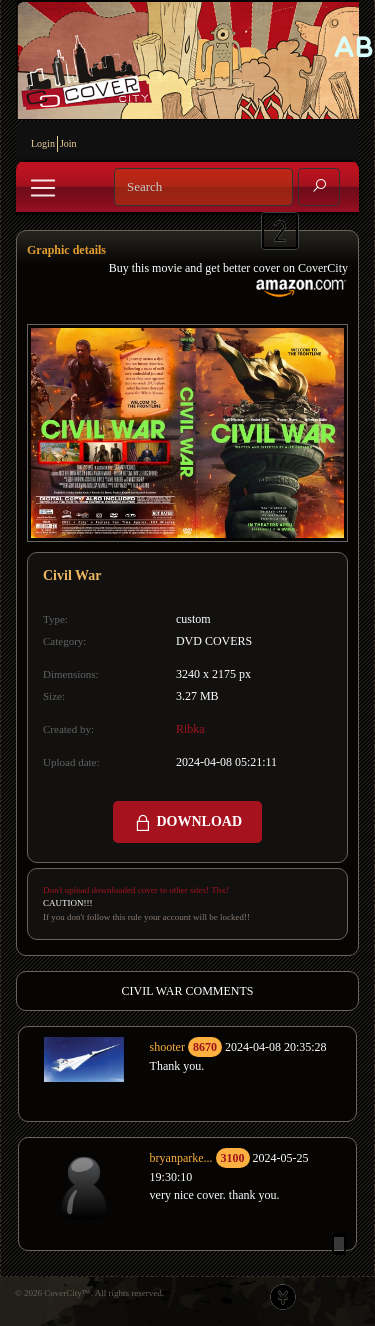 The width and height of the screenshot is (375, 1326). I want to click on set this device as your primary phone, so click(339, 1244).